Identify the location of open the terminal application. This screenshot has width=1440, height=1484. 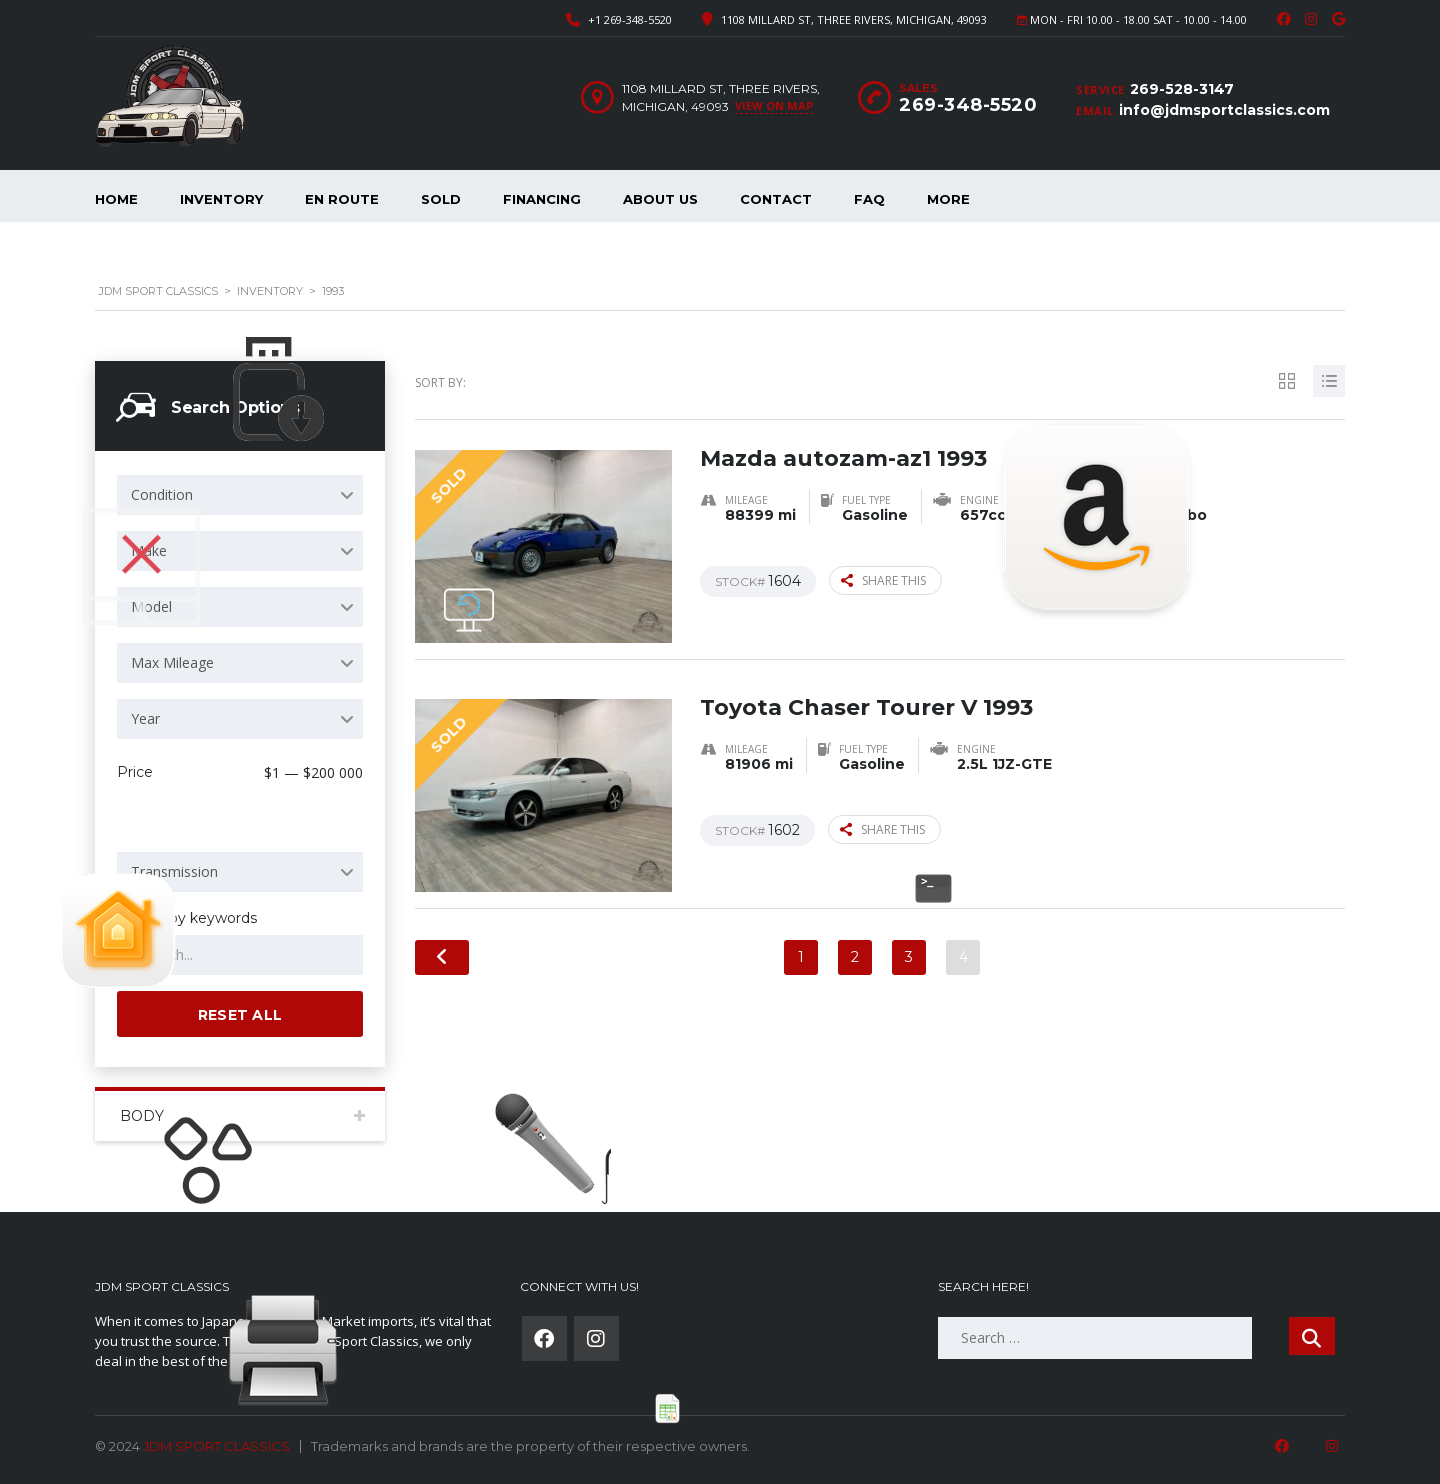
(933, 888).